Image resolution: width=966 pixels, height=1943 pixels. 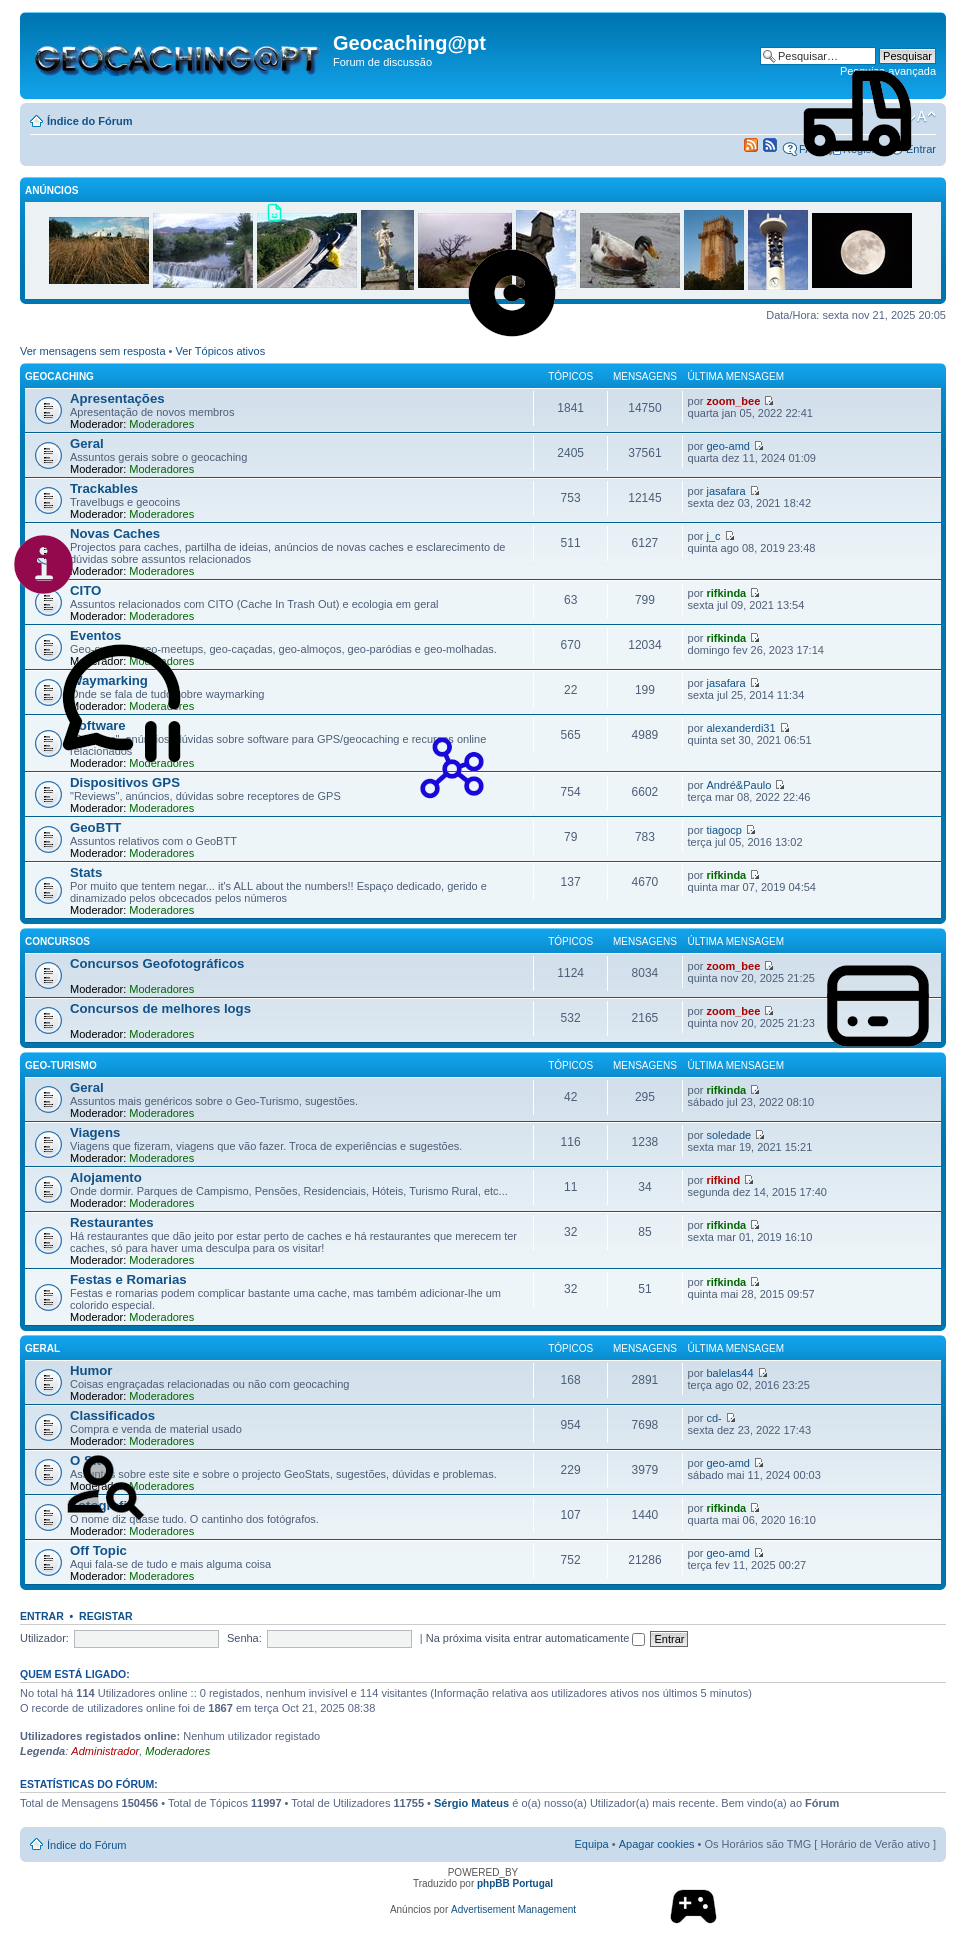 What do you see at coordinates (452, 769) in the screenshot?
I see `view network graph or connections` at bounding box center [452, 769].